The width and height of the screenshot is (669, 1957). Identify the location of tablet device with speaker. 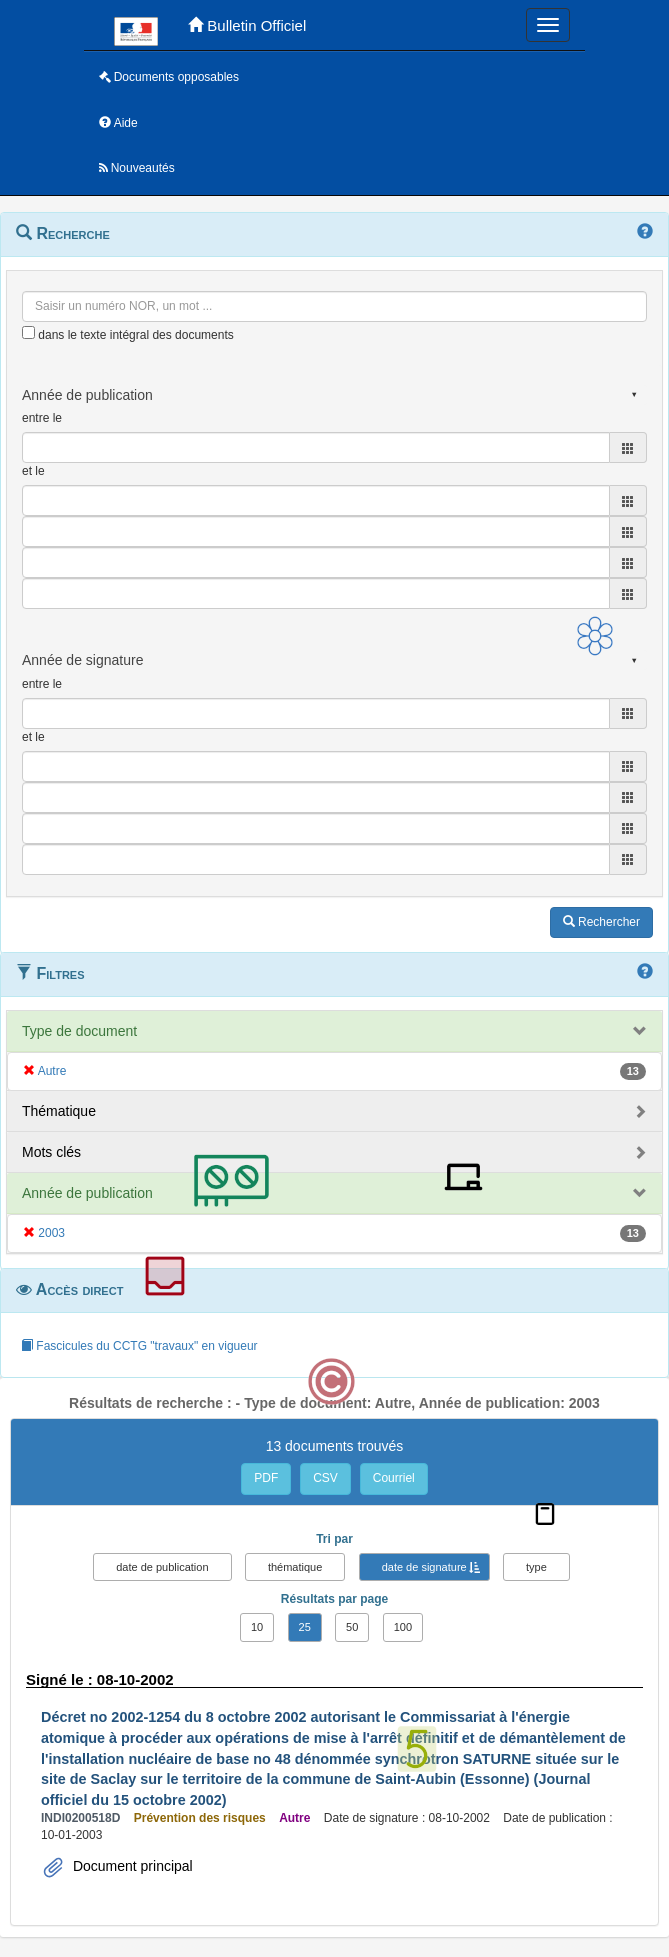
(545, 1514).